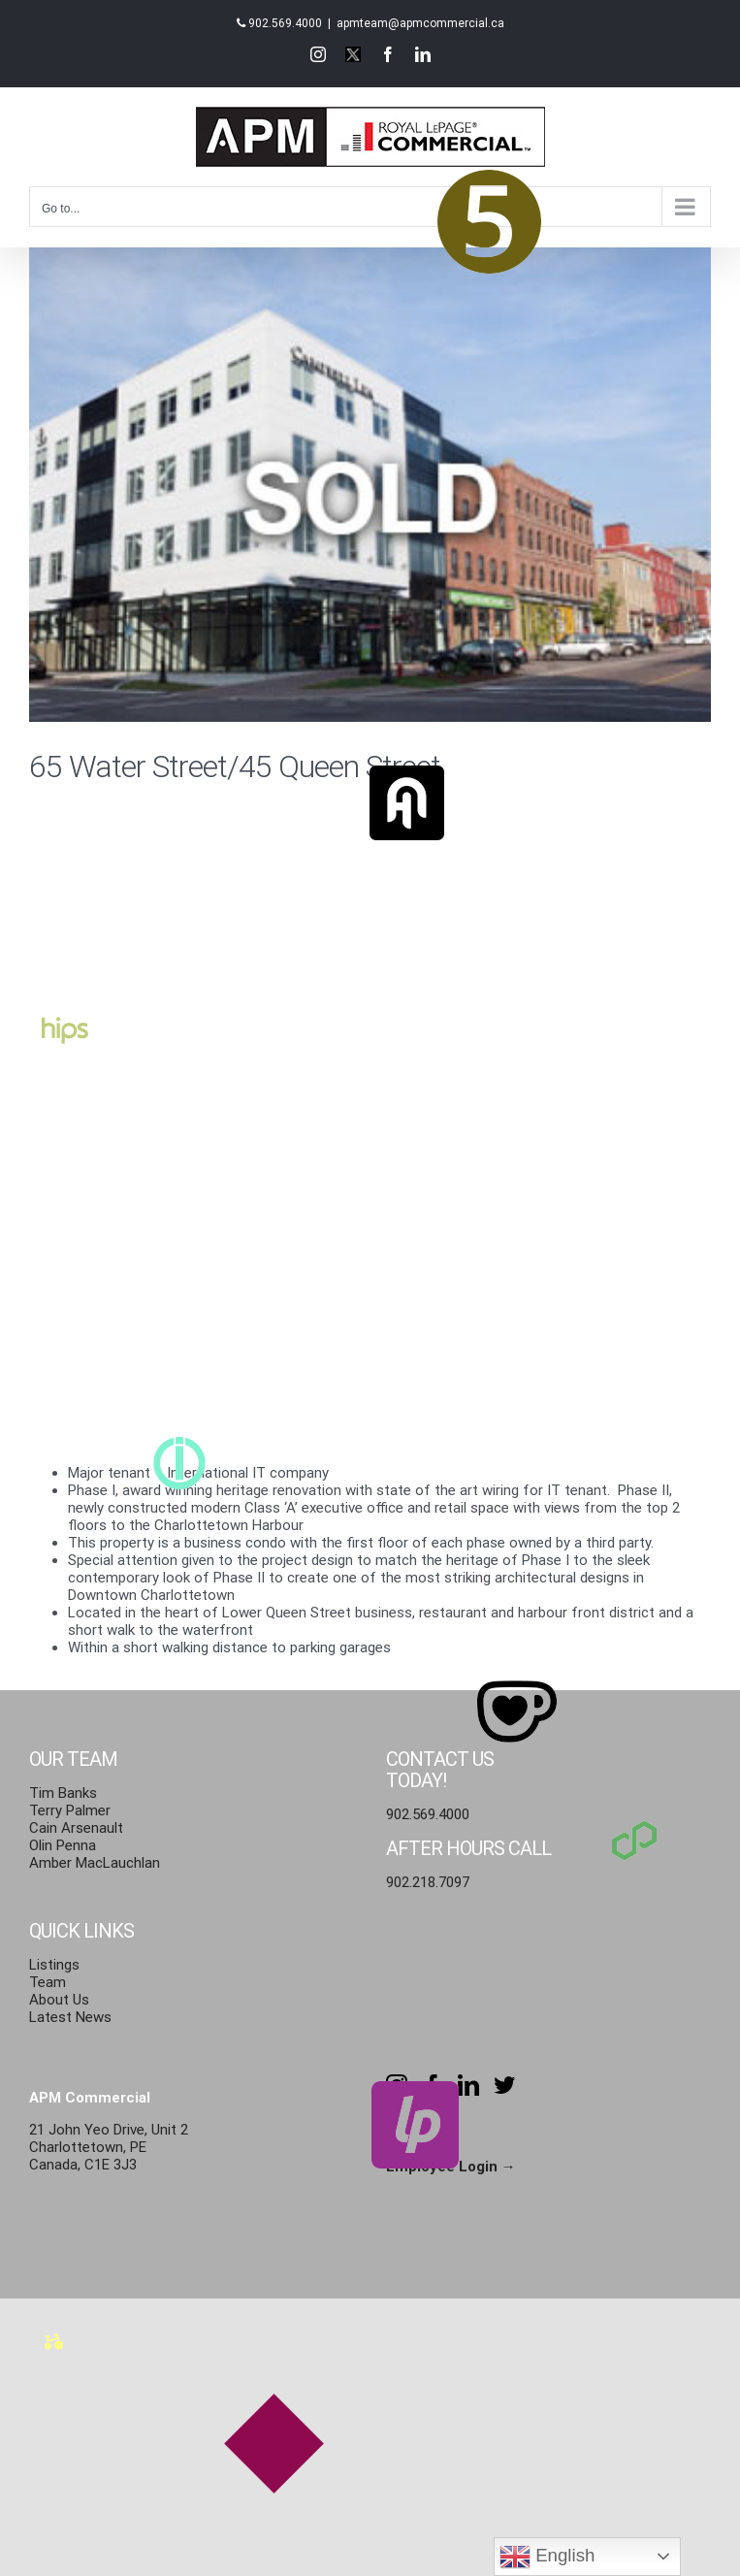  Describe the element at coordinates (406, 802) in the screenshot. I see `open the Haystack app` at that location.